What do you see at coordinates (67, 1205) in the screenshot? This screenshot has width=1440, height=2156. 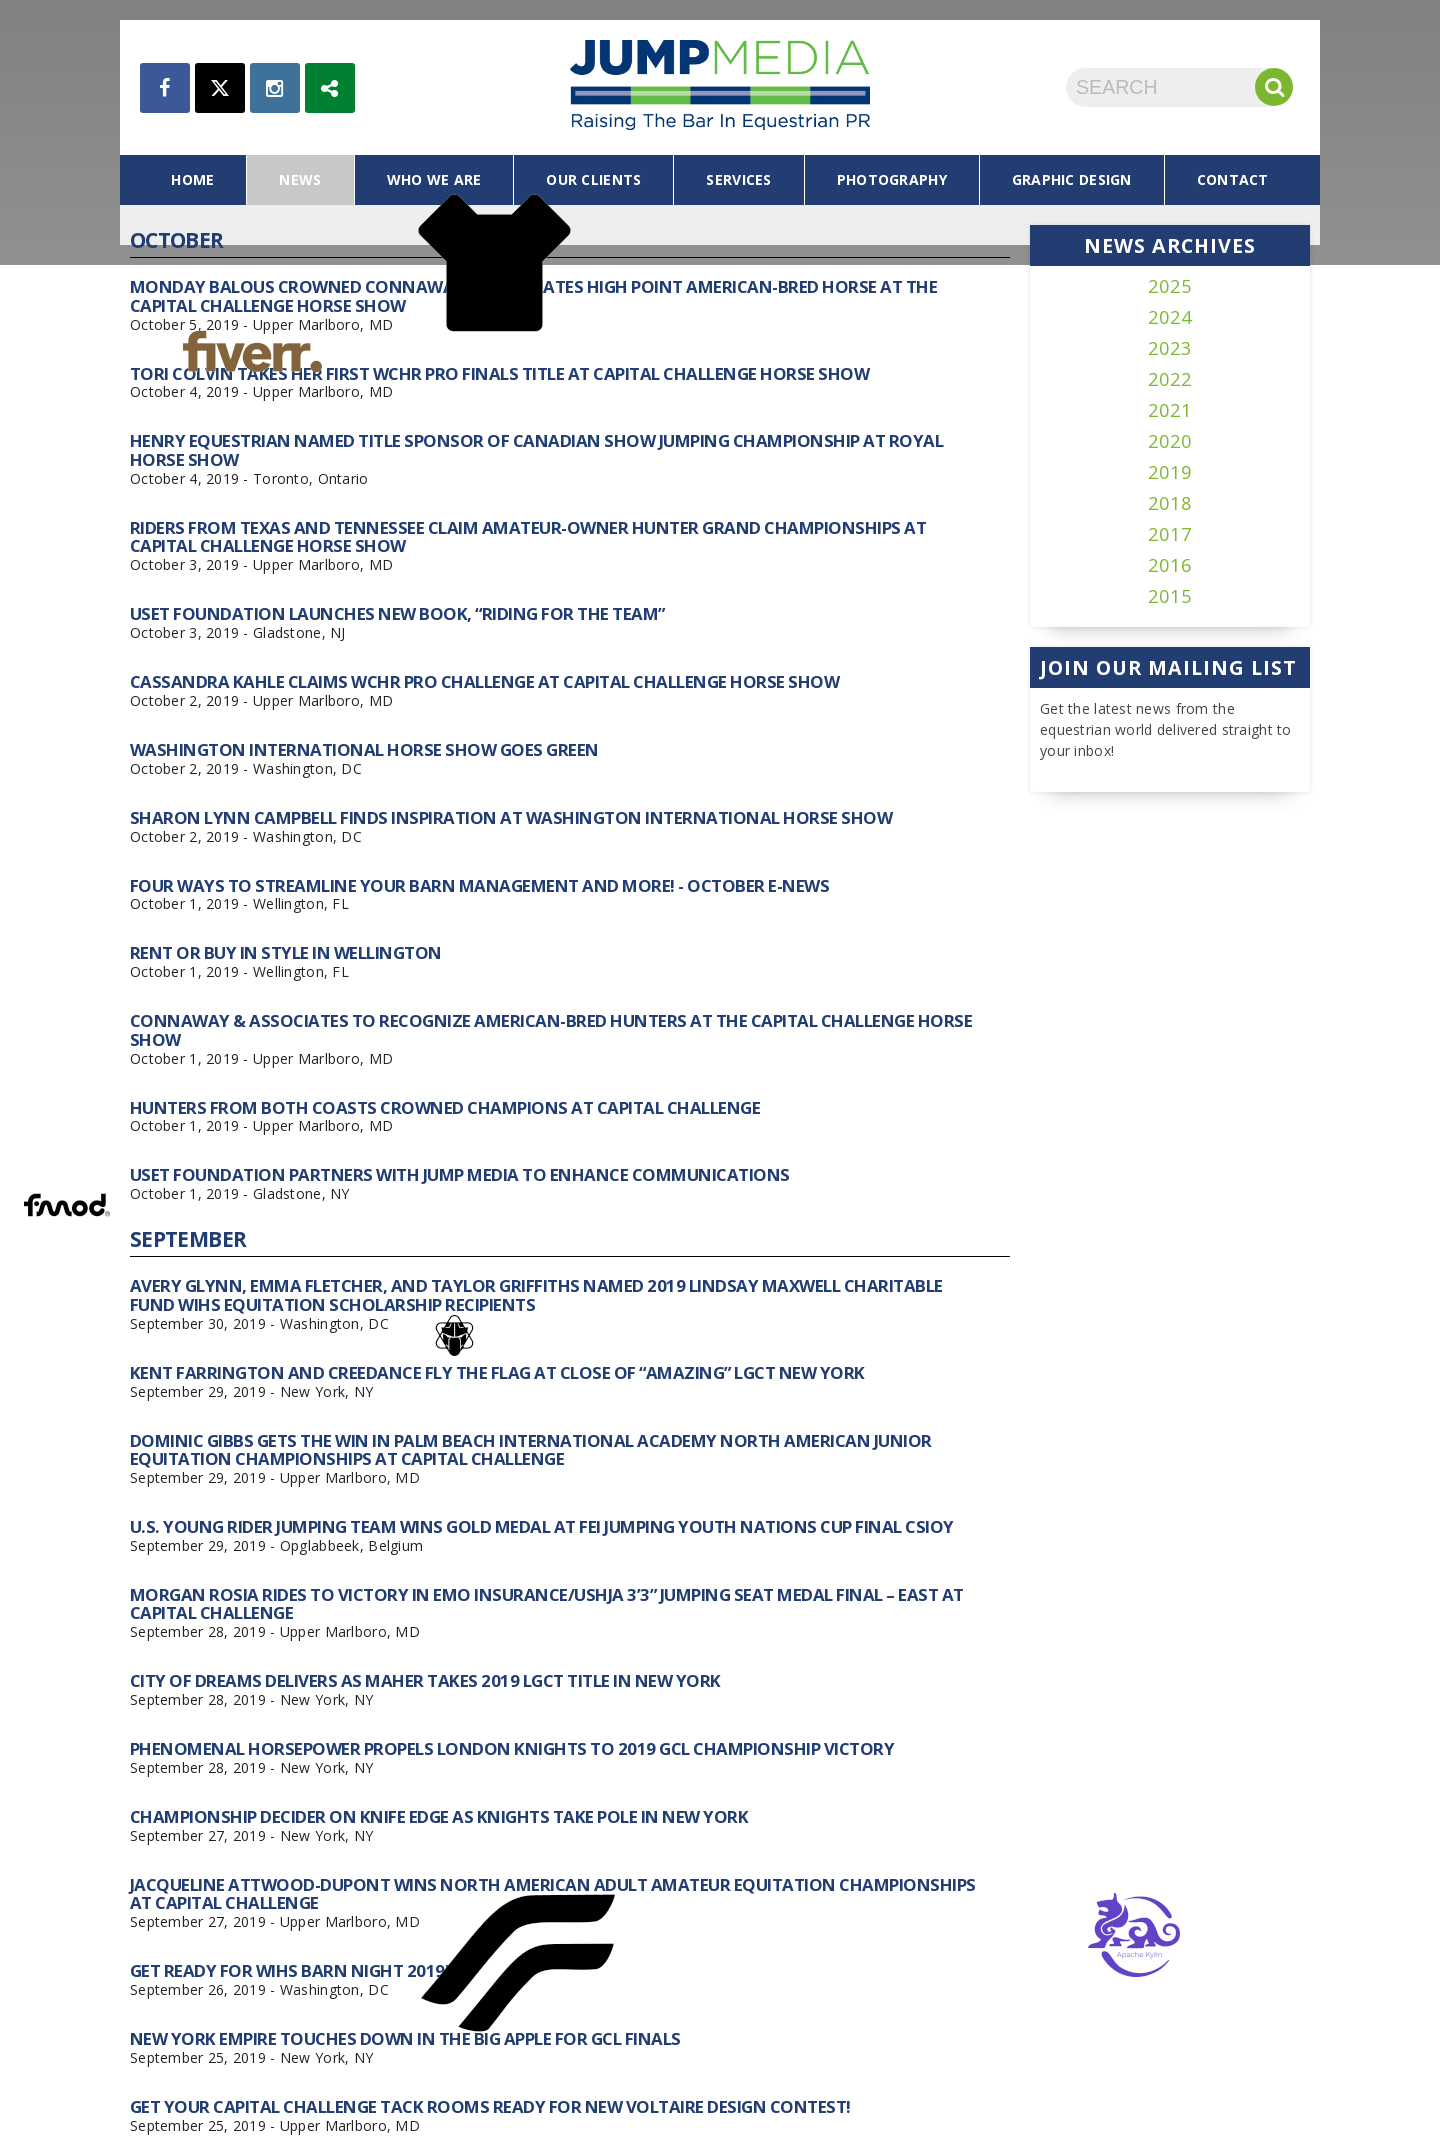 I see `fmod audio middleware logo` at bounding box center [67, 1205].